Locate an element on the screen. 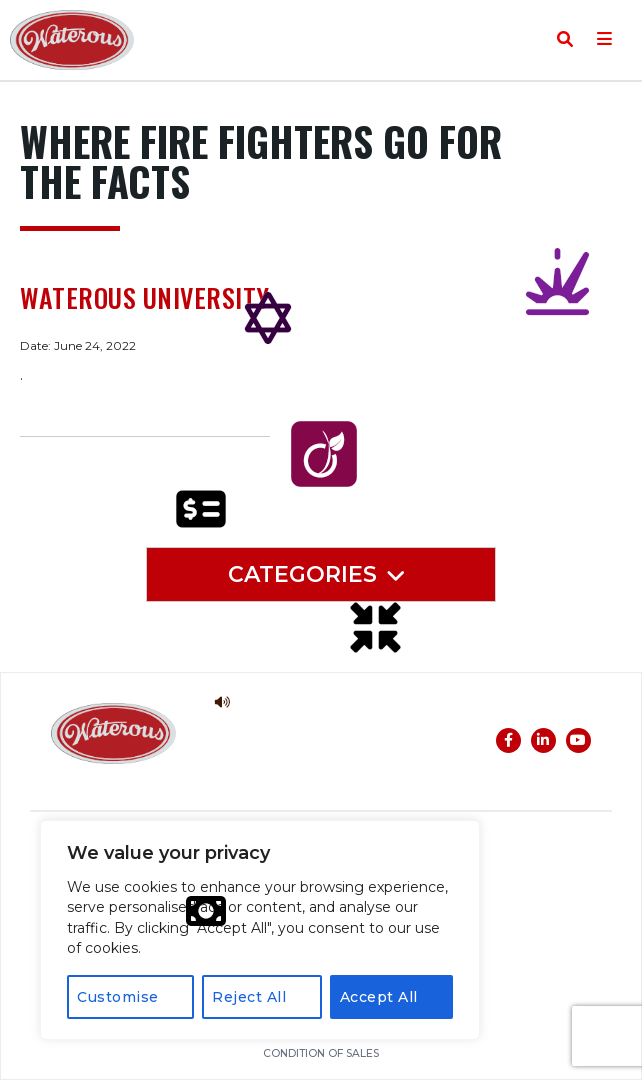  indicates an explosion or blast effect is located at coordinates (557, 283).